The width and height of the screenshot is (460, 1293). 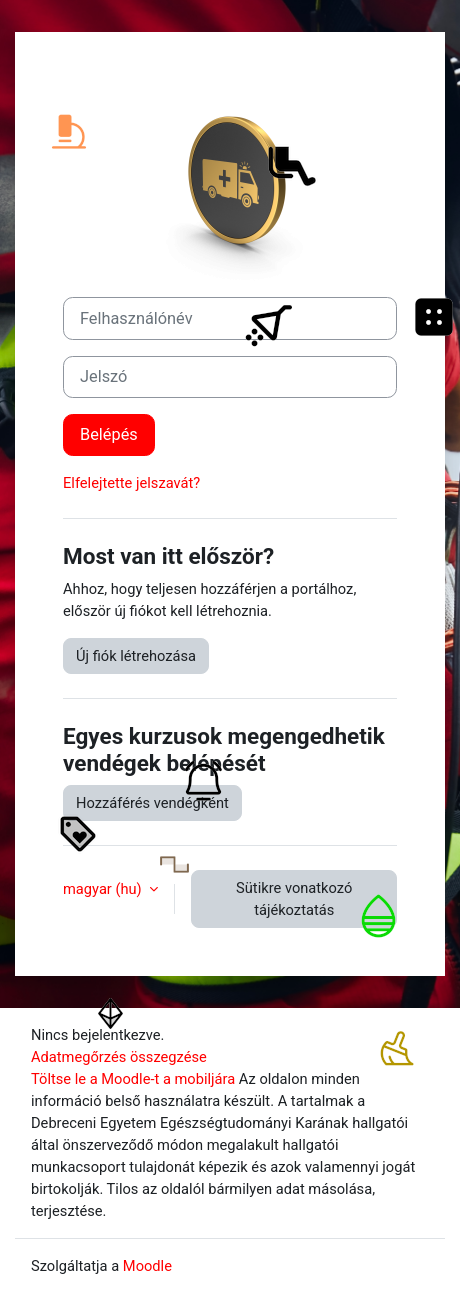 What do you see at coordinates (291, 167) in the screenshot?
I see `select extra legroom seating option` at bounding box center [291, 167].